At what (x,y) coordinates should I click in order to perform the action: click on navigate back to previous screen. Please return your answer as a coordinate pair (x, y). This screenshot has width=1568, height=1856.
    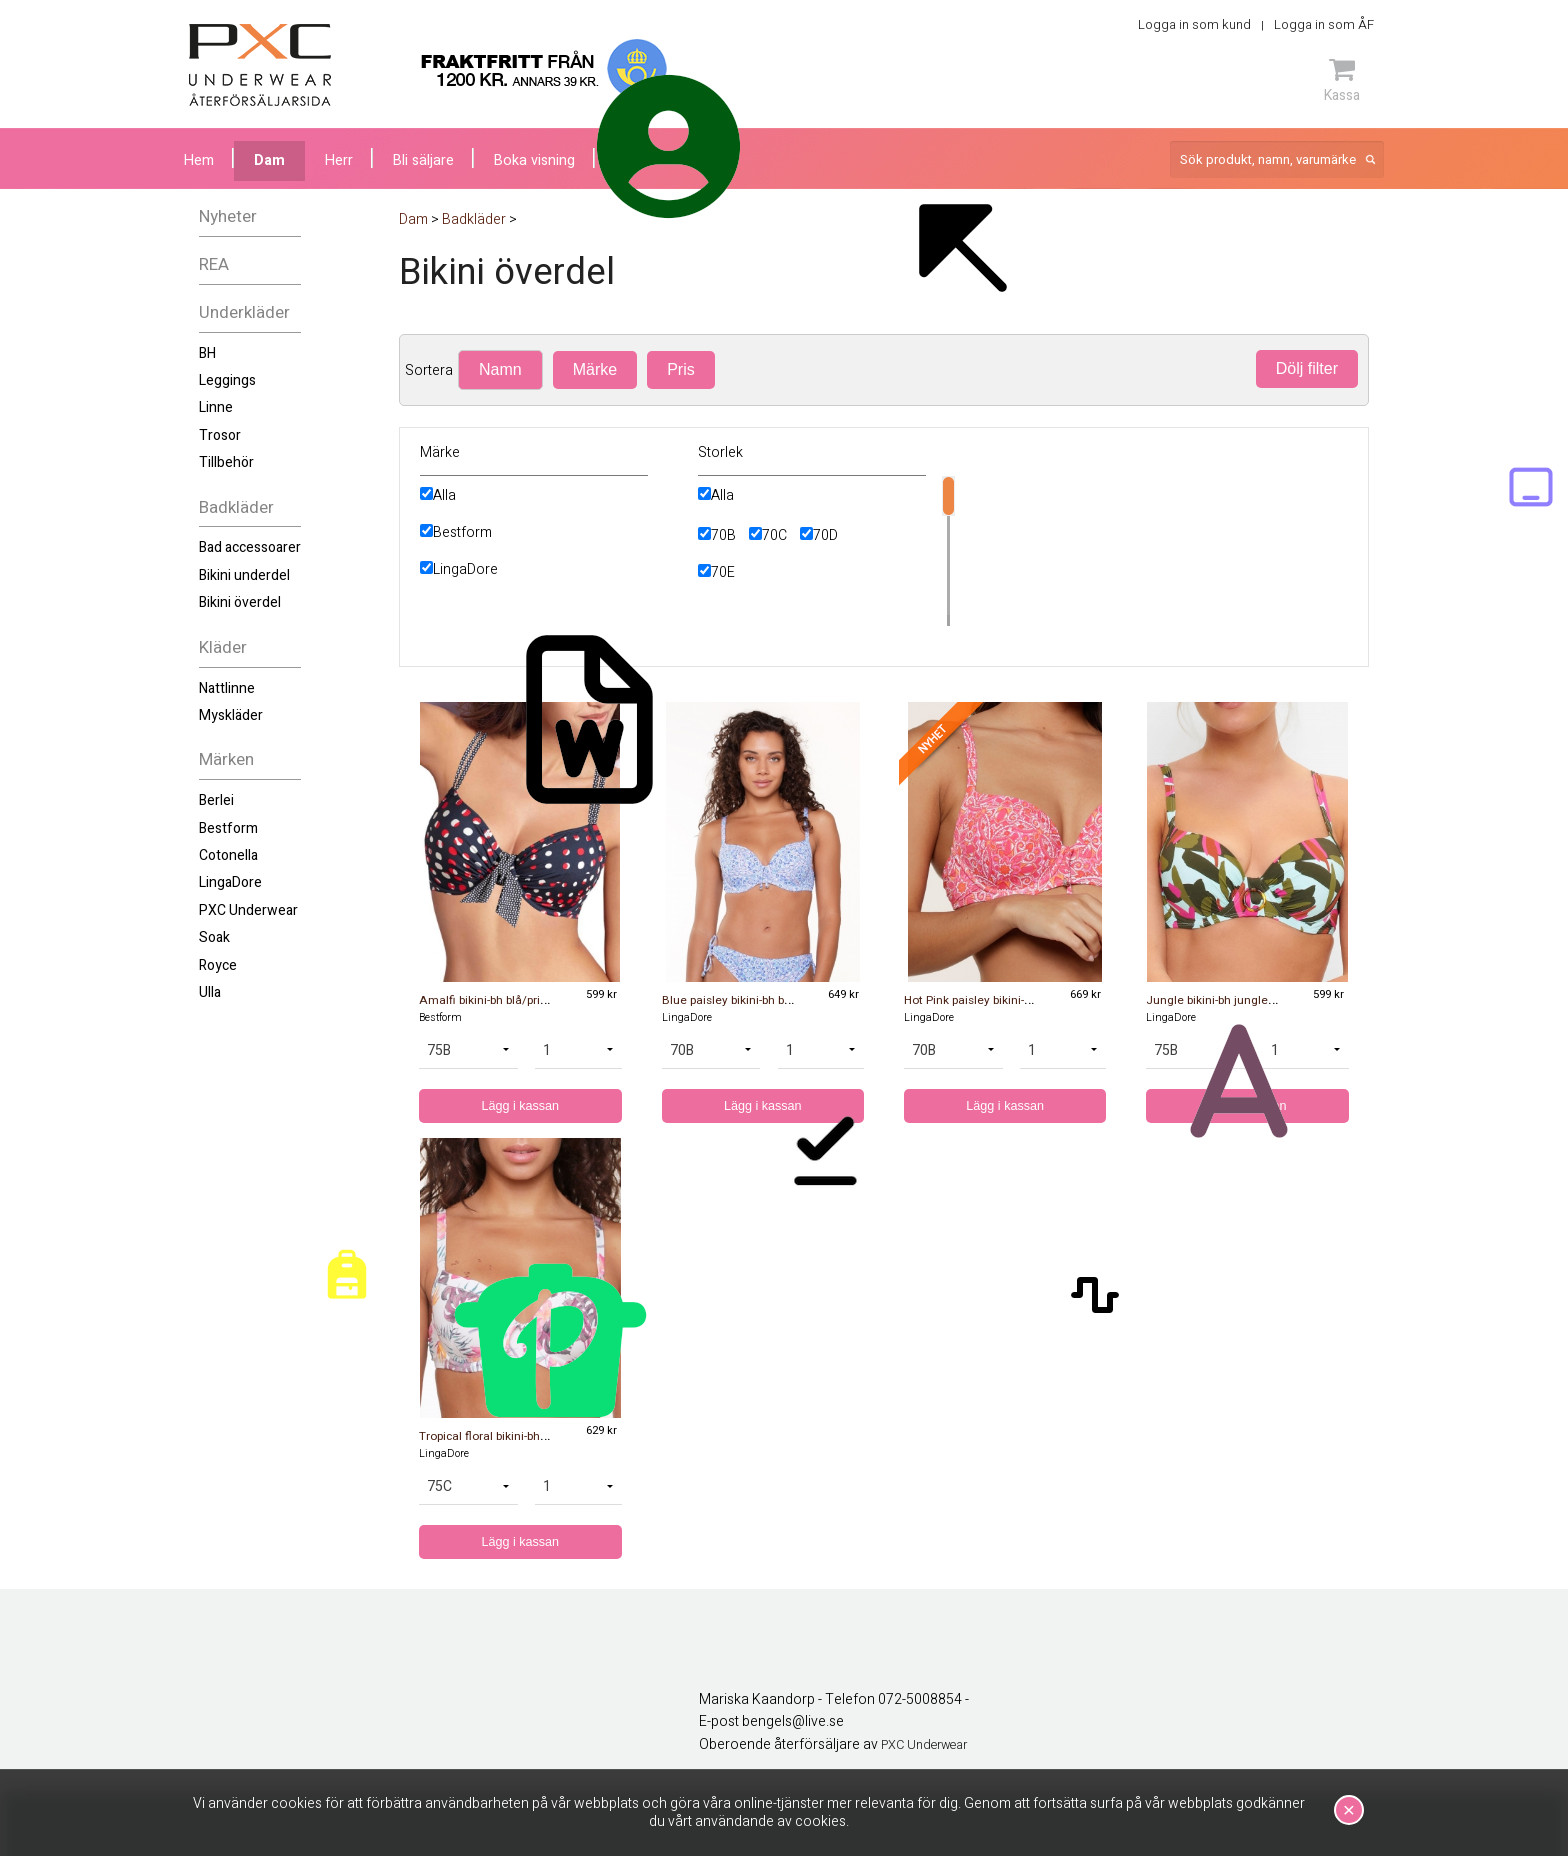
    Looking at the image, I should click on (963, 248).